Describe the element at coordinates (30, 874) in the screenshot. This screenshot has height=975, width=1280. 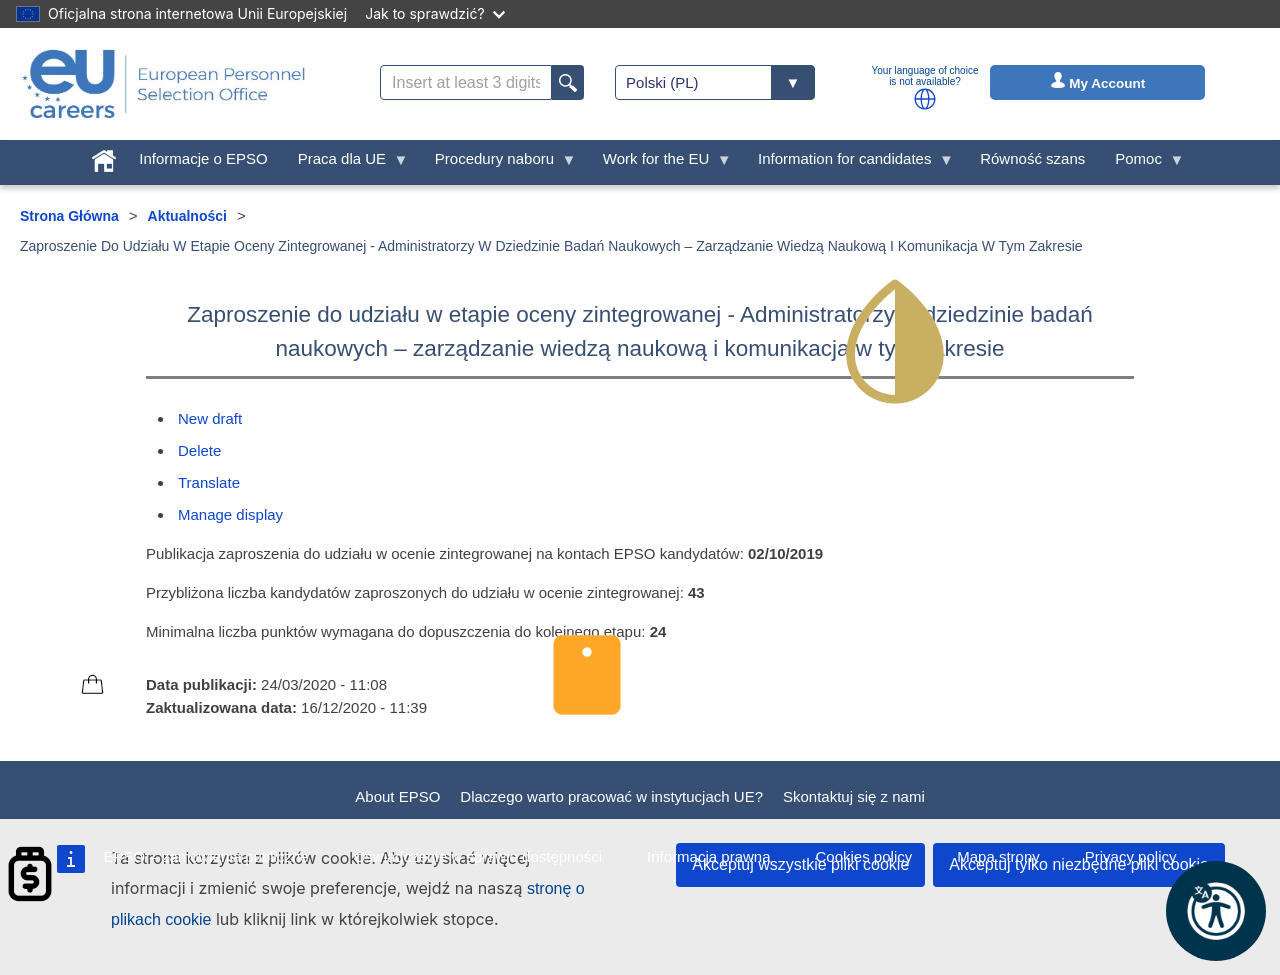
I see `send a tip or donation` at that location.